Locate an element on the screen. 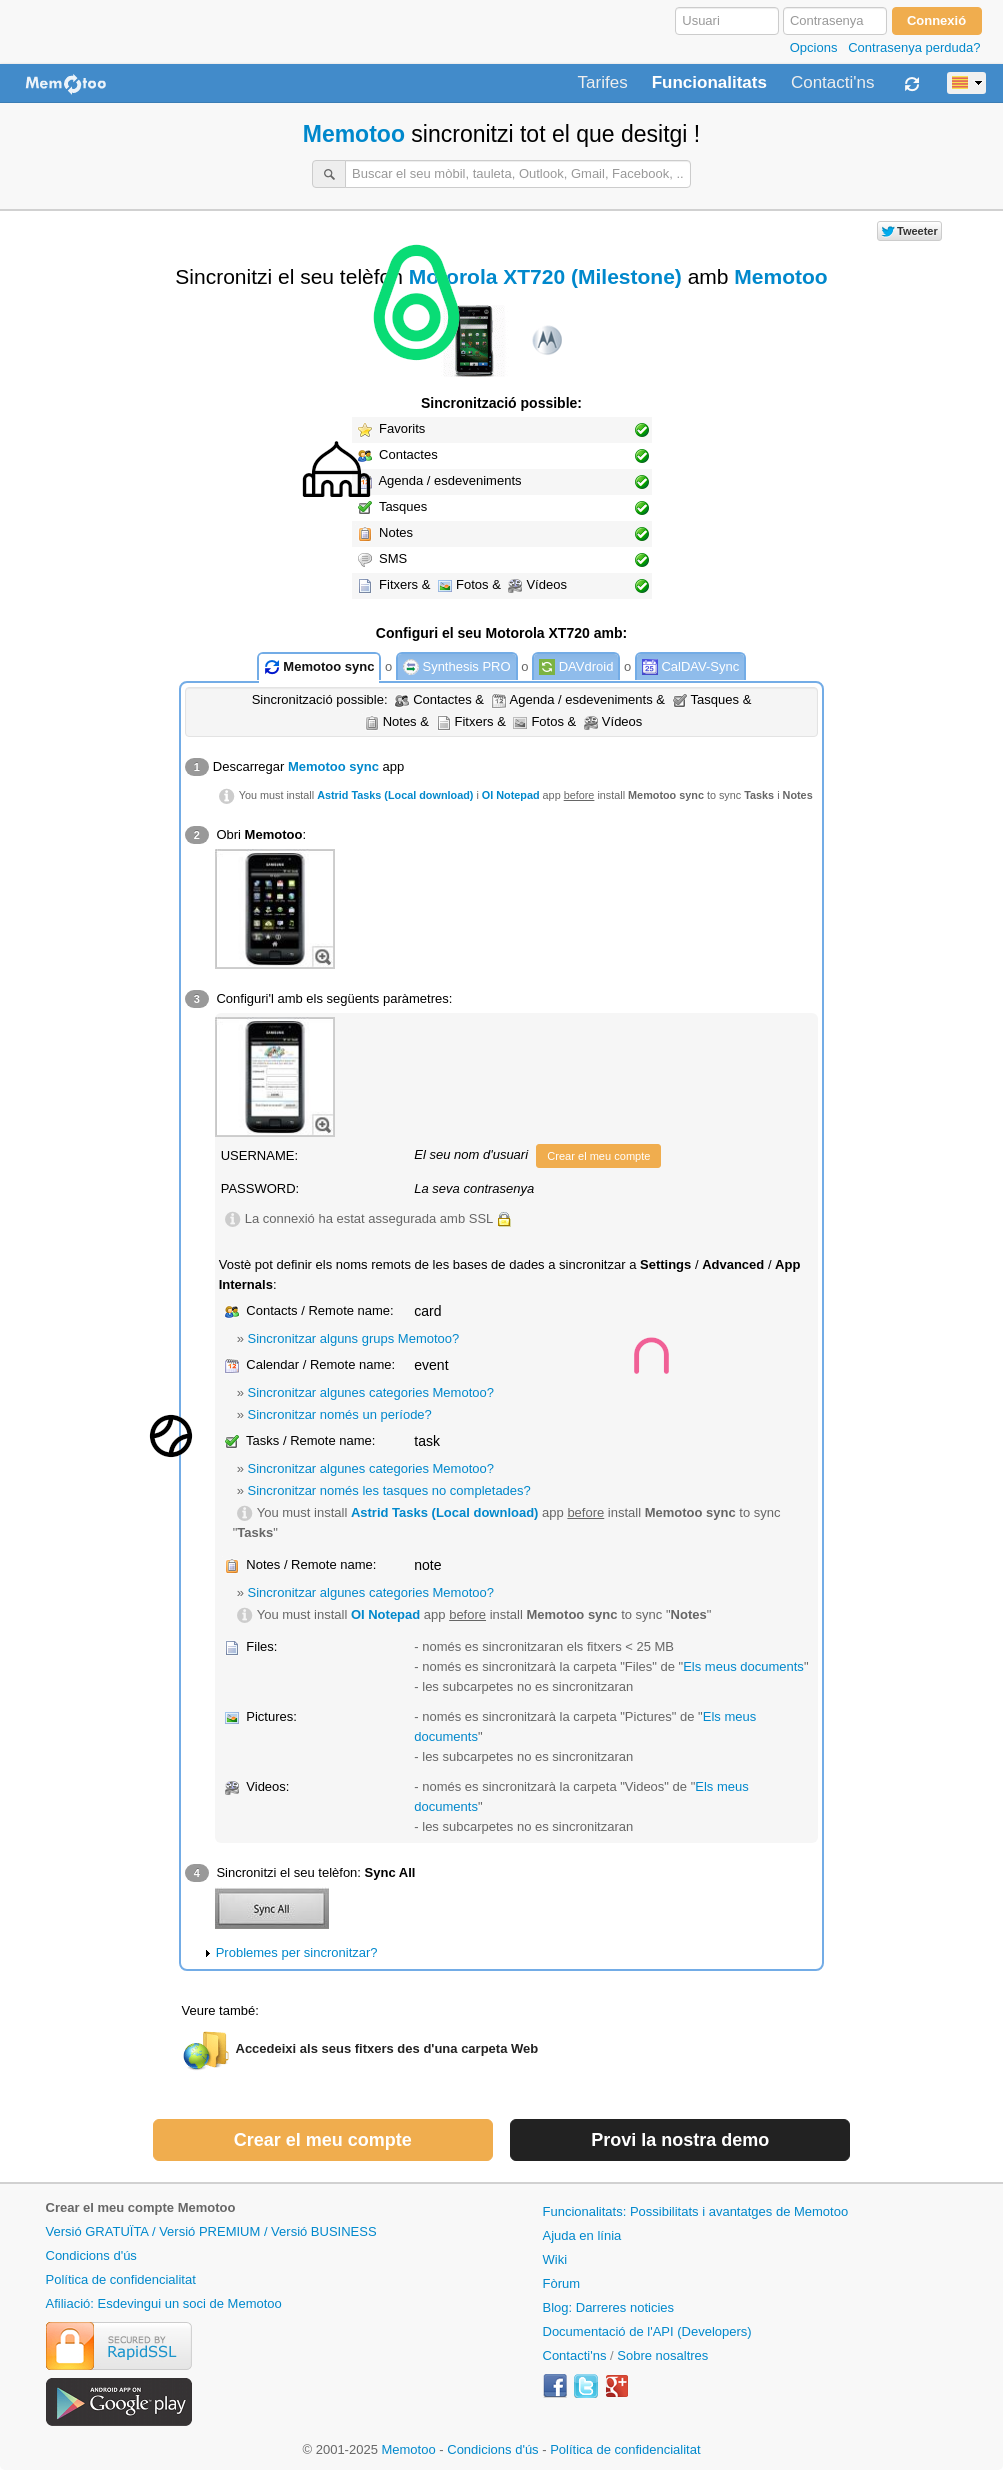 This screenshot has height=2470, width=1003. access tennis or racquet sports content is located at coordinates (171, 1436).